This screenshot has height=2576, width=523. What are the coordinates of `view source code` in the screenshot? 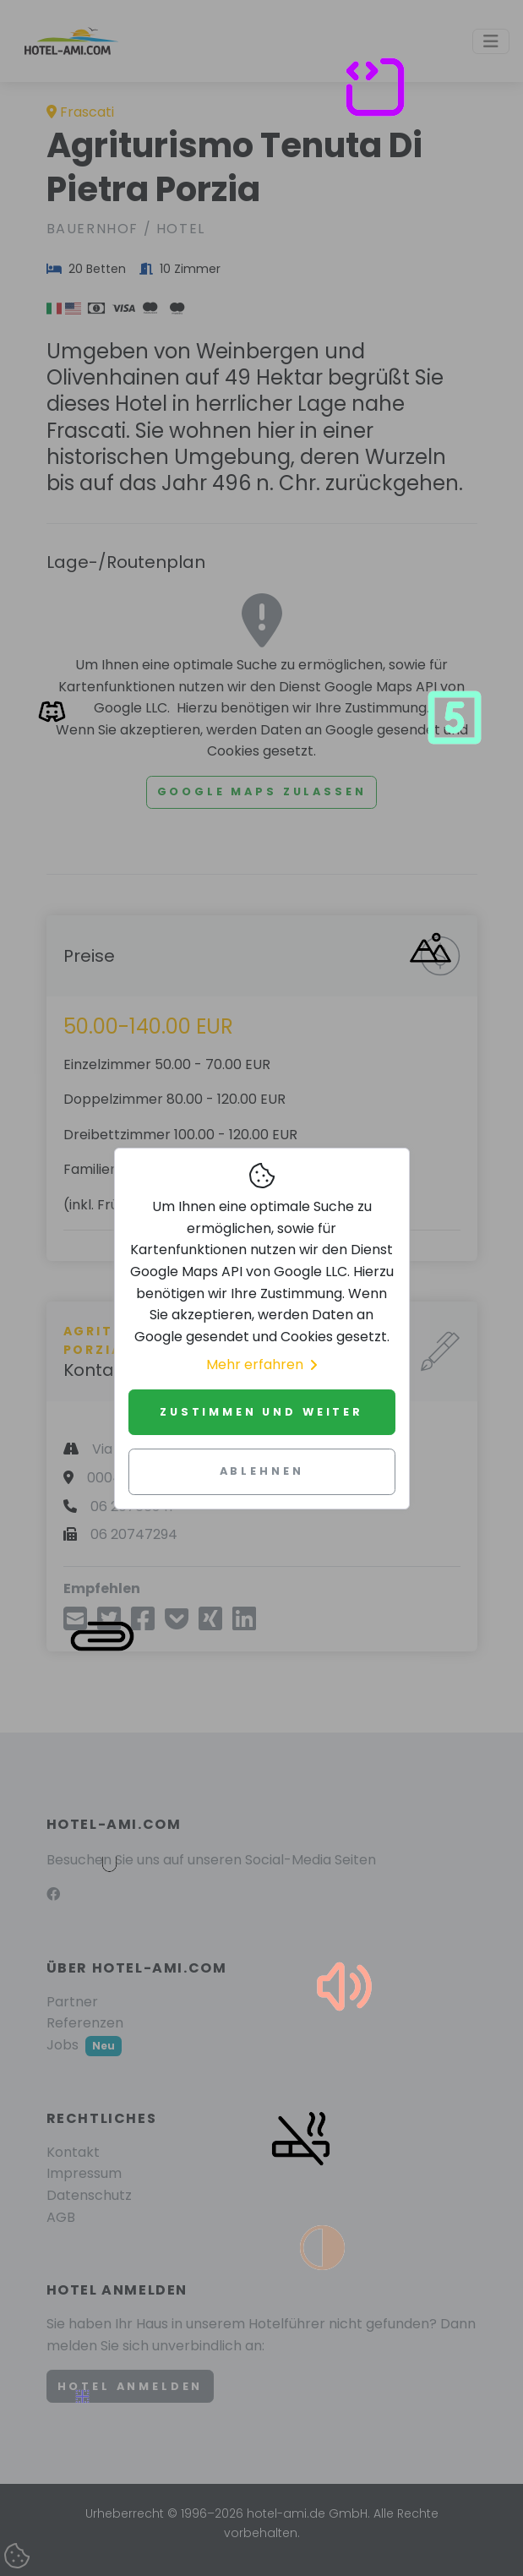 It's located at (375, 87).